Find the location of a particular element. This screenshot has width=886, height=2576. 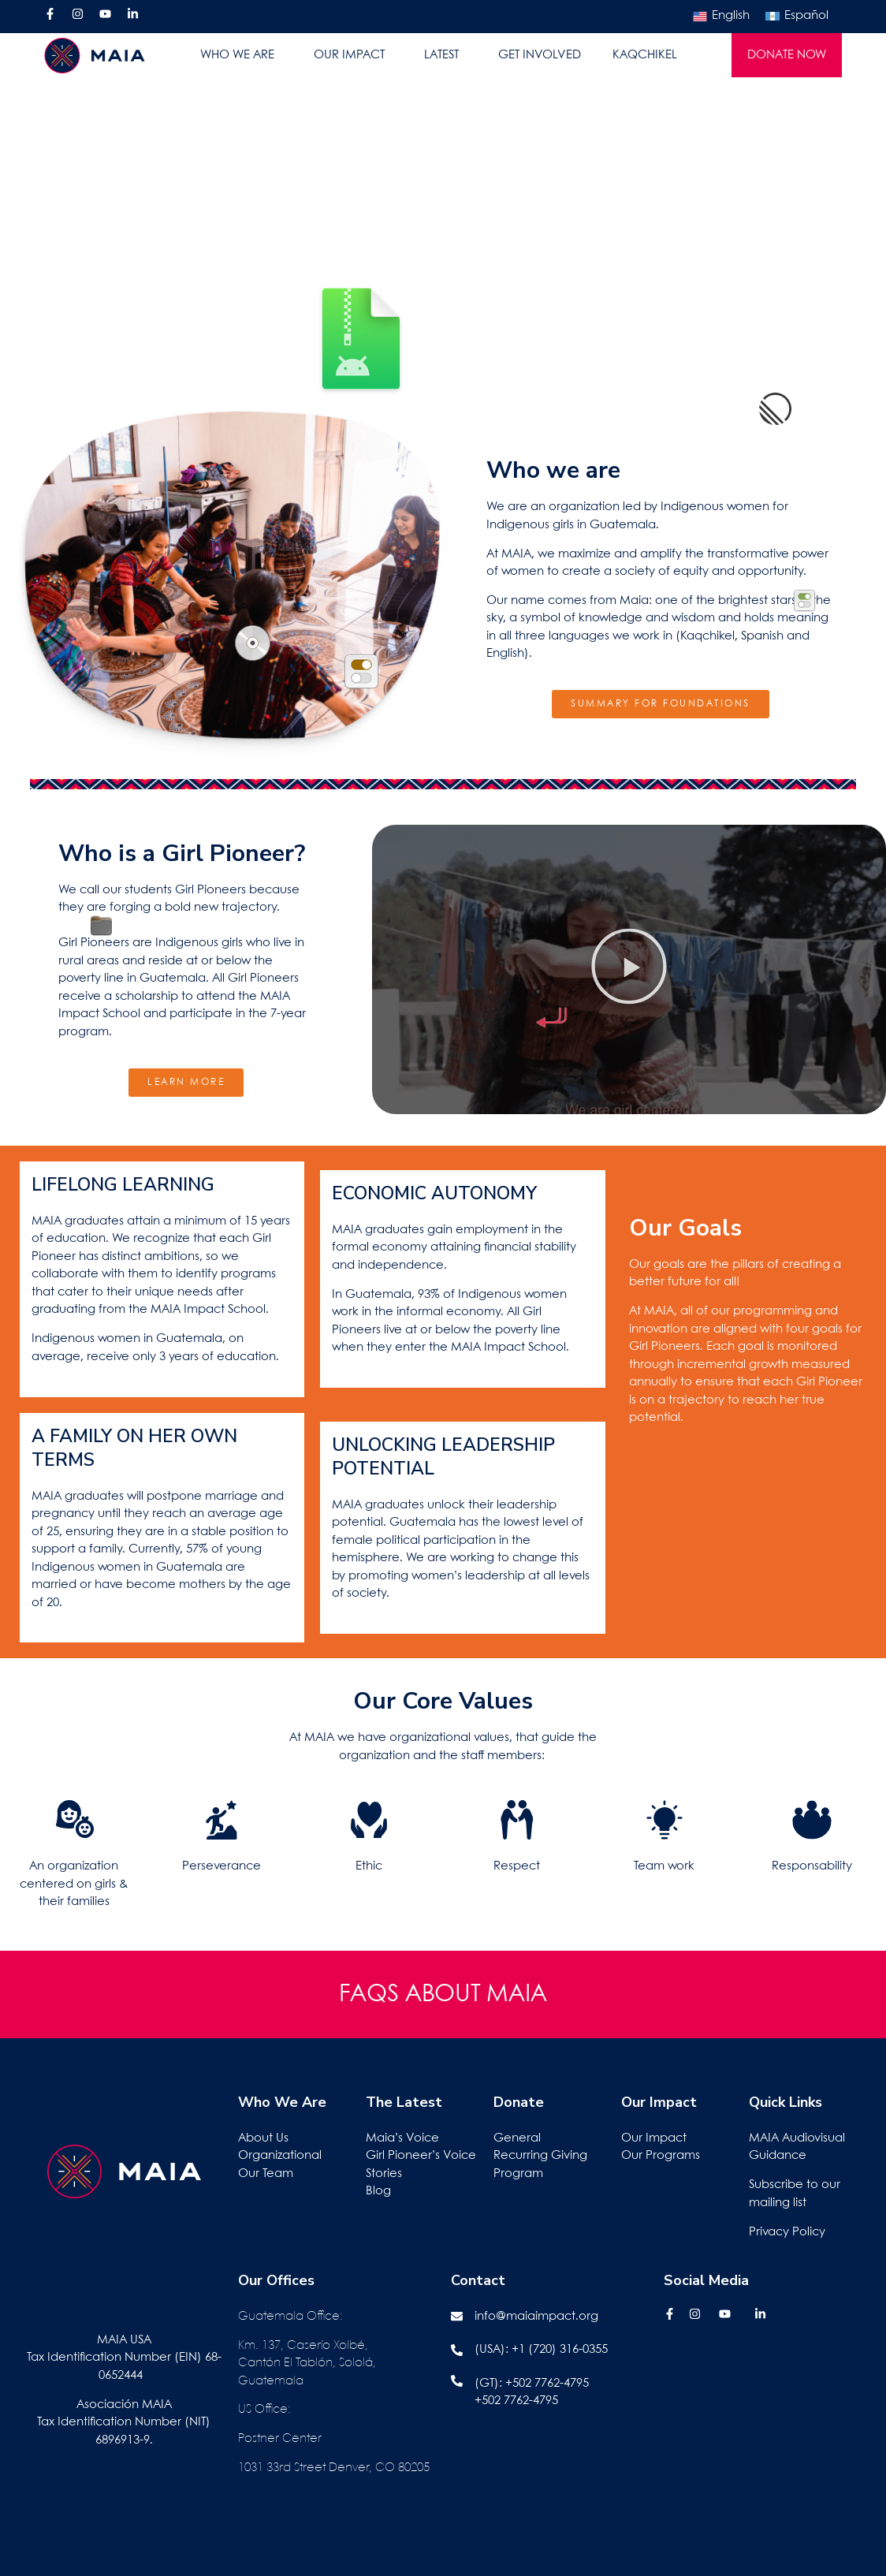

open unity tweak tool settings is located at coordinates (804, 600).